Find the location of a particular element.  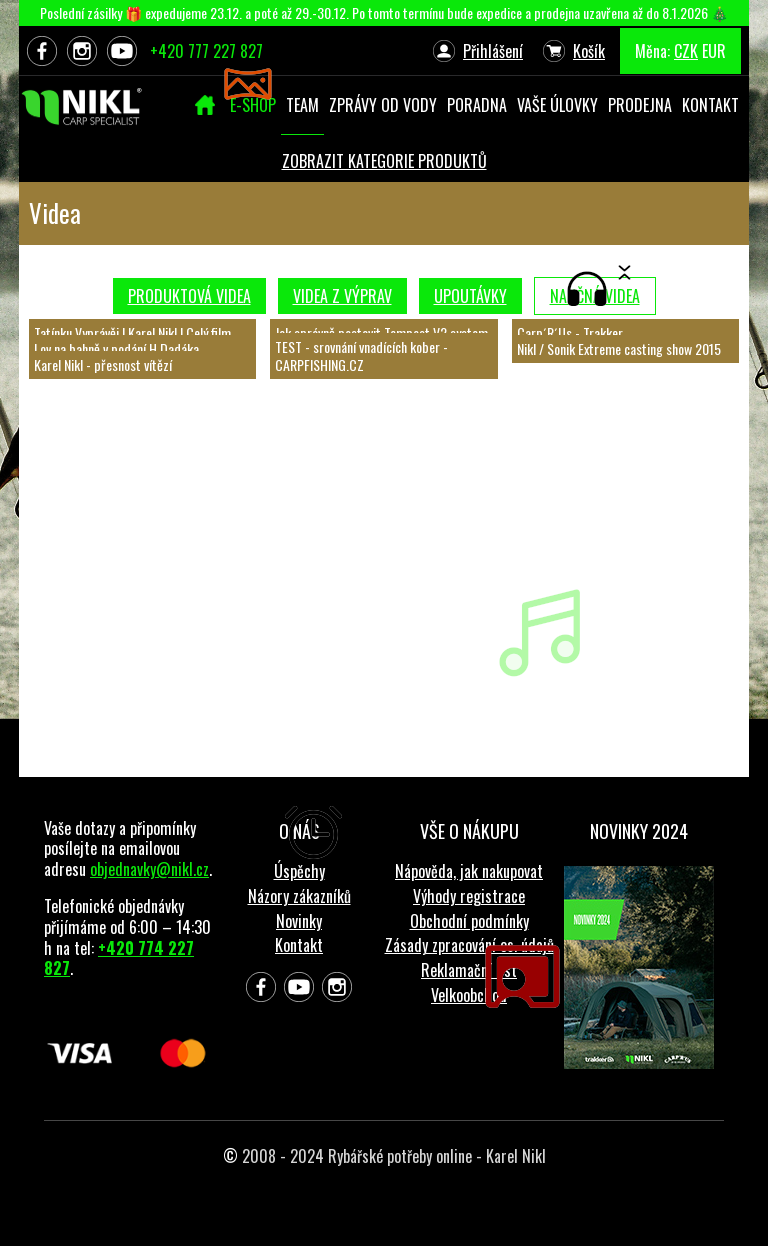

view panorama photos is located at coordinates (248, 84).